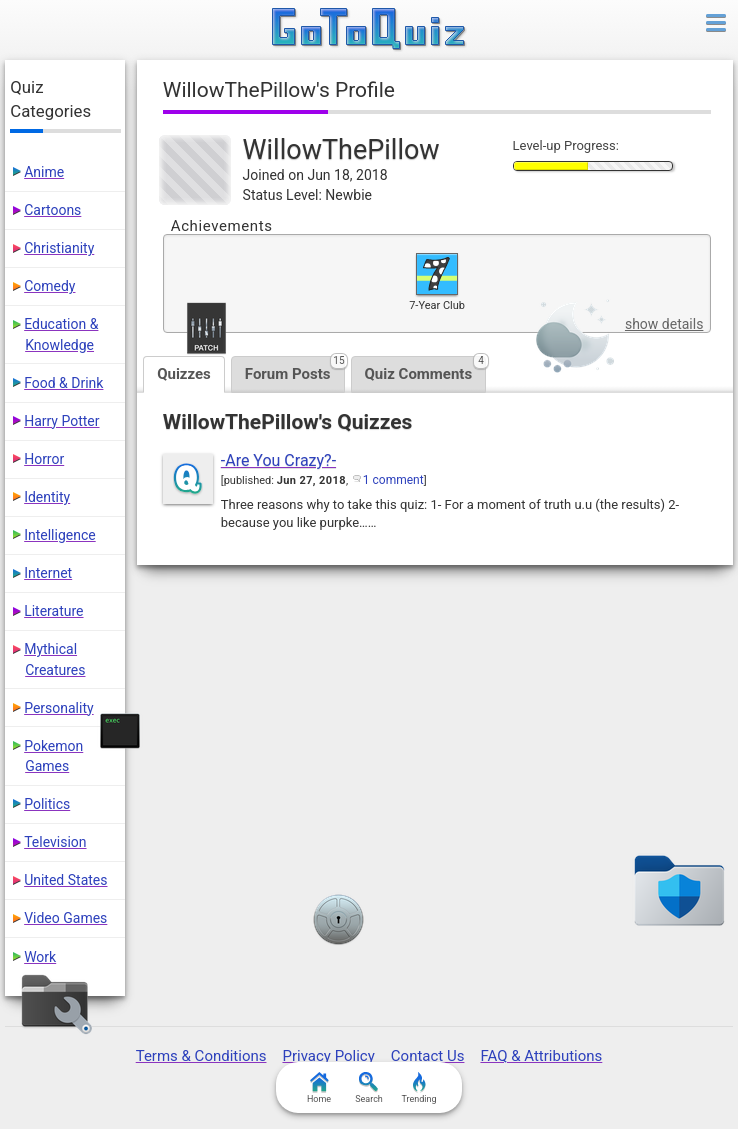  What do you see at coordinates (54, 1002) in the screenshot?
I see `open resource hacker project folder` at bounding box center [54, 1002].